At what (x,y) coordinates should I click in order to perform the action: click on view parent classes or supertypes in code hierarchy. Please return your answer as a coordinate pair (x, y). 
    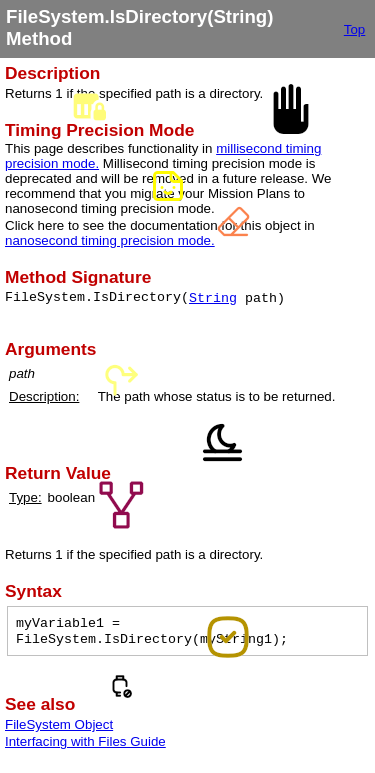
    Looking at the image, I should click on (123, 505).